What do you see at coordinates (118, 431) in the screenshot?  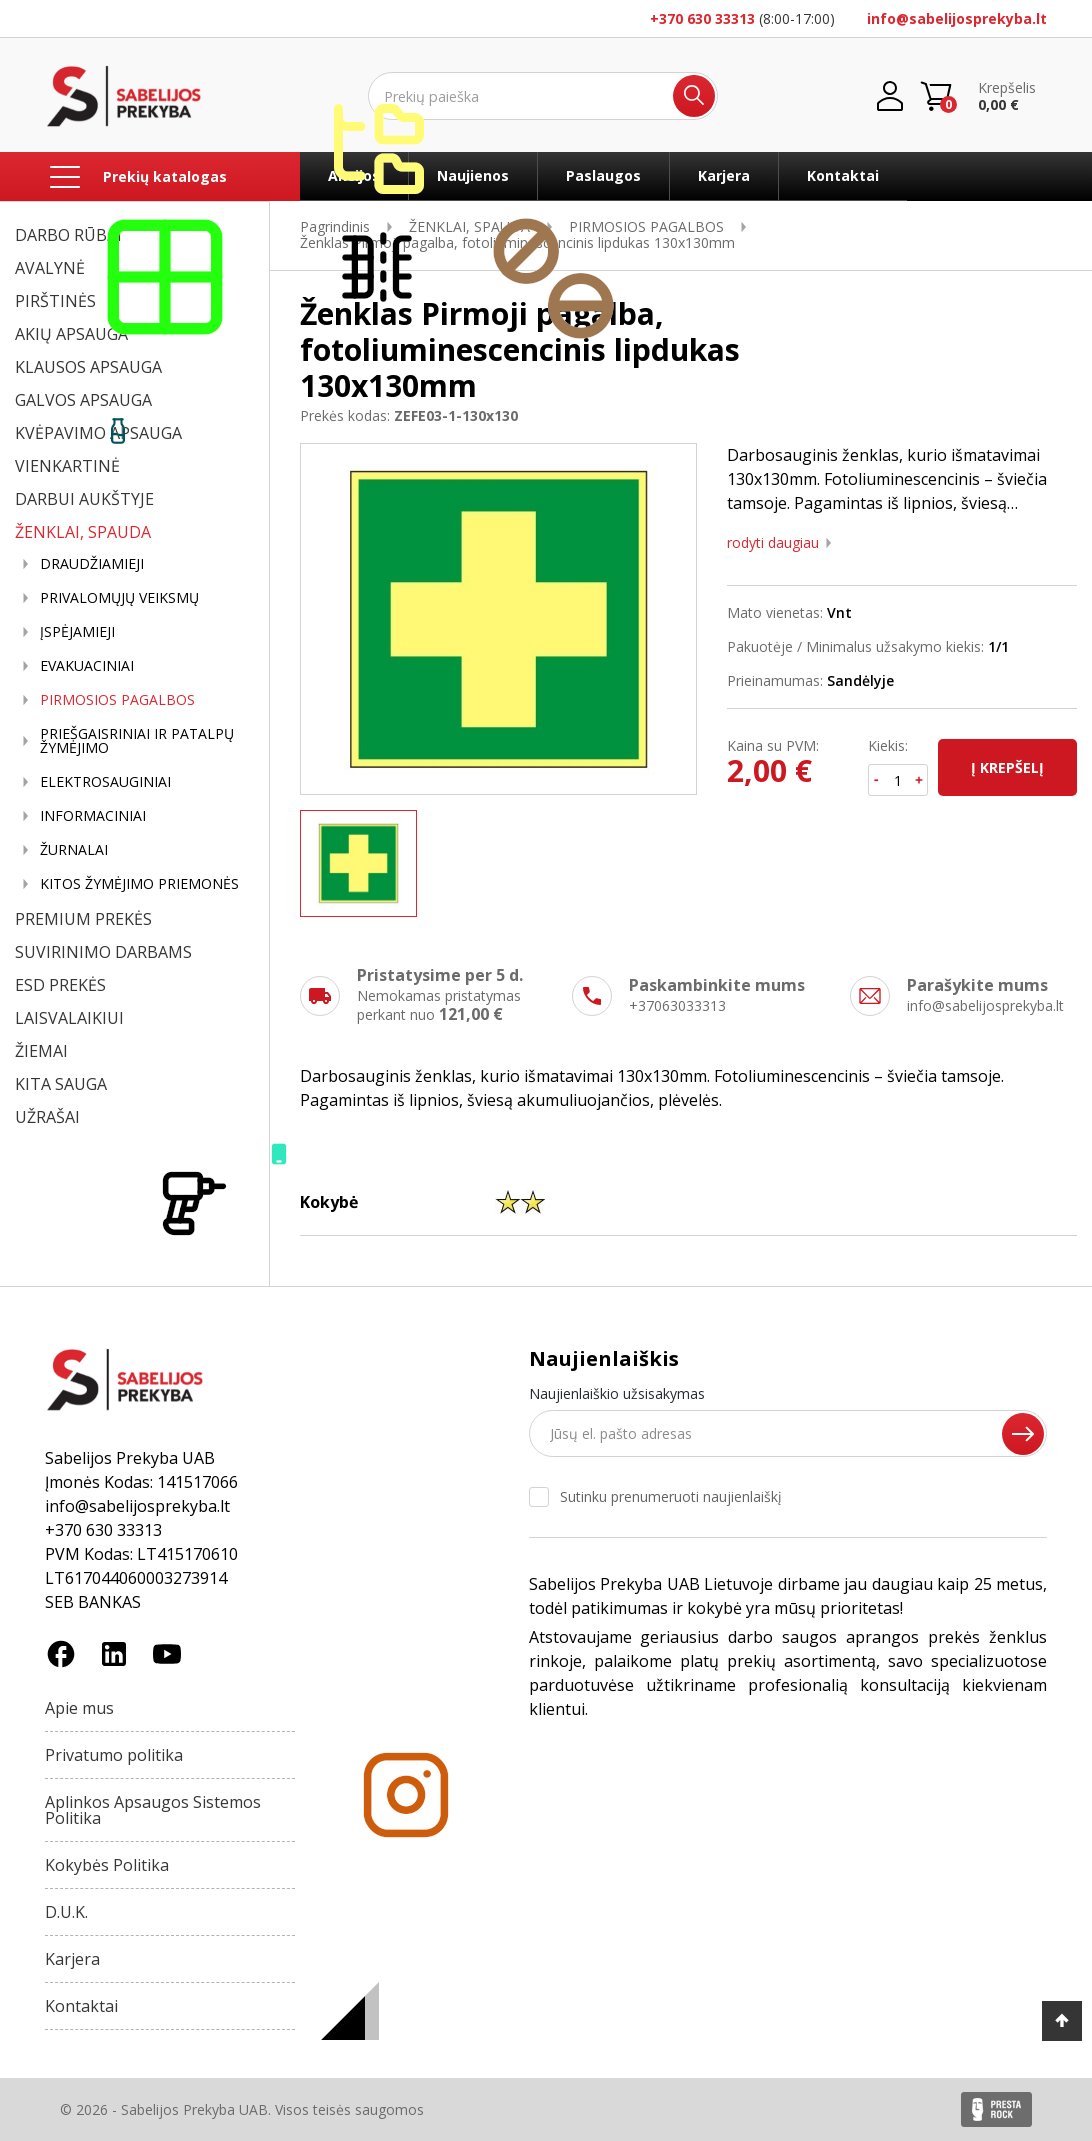 I see `add milk to shopping list` at bounding box center [118, 431].